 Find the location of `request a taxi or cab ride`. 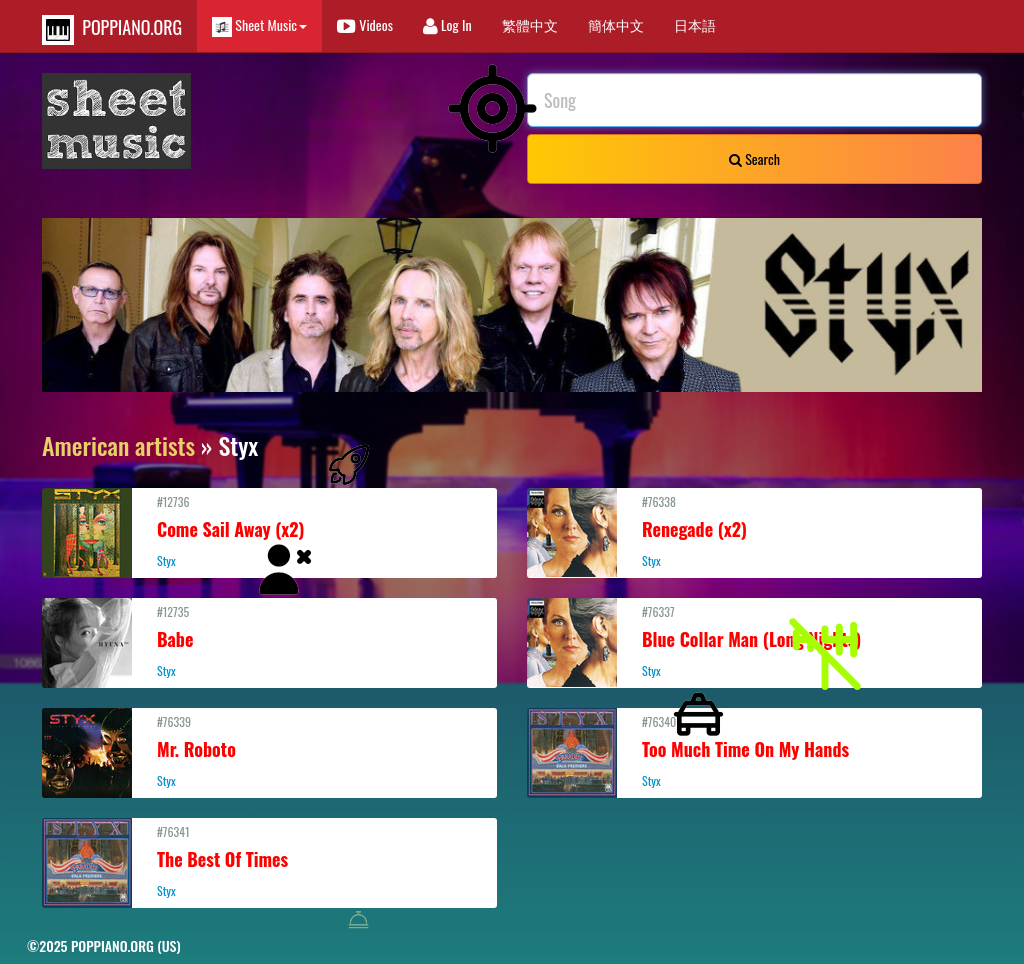

request a taxi or cab ride is located at coordinates (698, 717).